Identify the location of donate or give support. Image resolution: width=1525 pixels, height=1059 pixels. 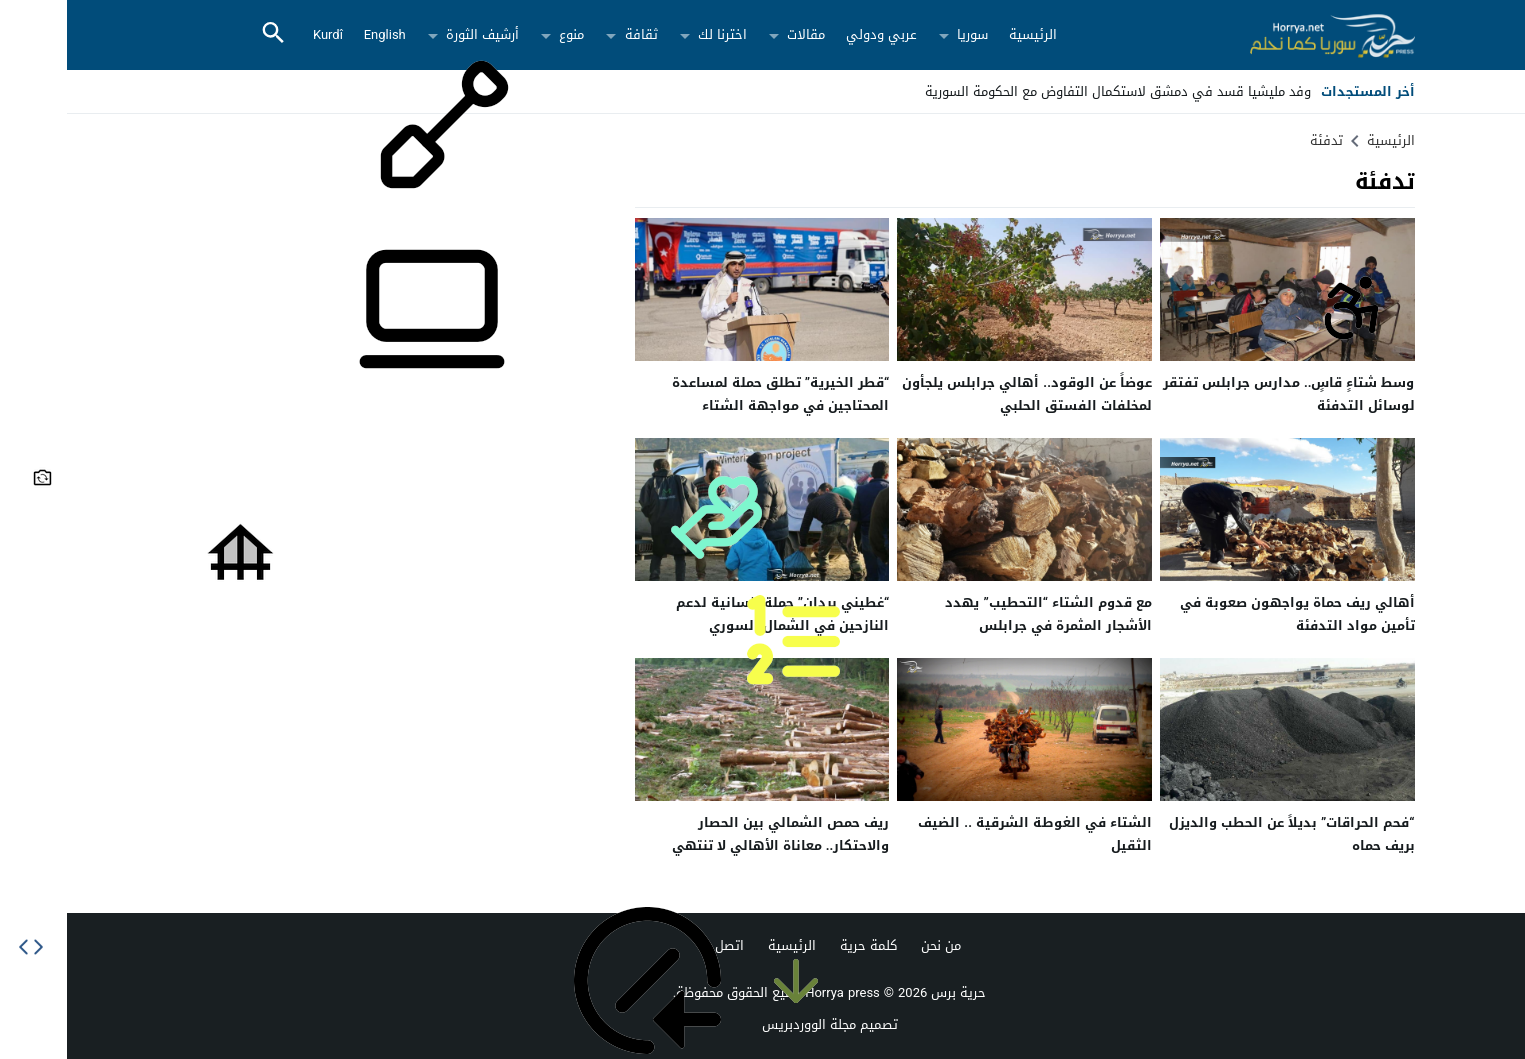
(716, 517).